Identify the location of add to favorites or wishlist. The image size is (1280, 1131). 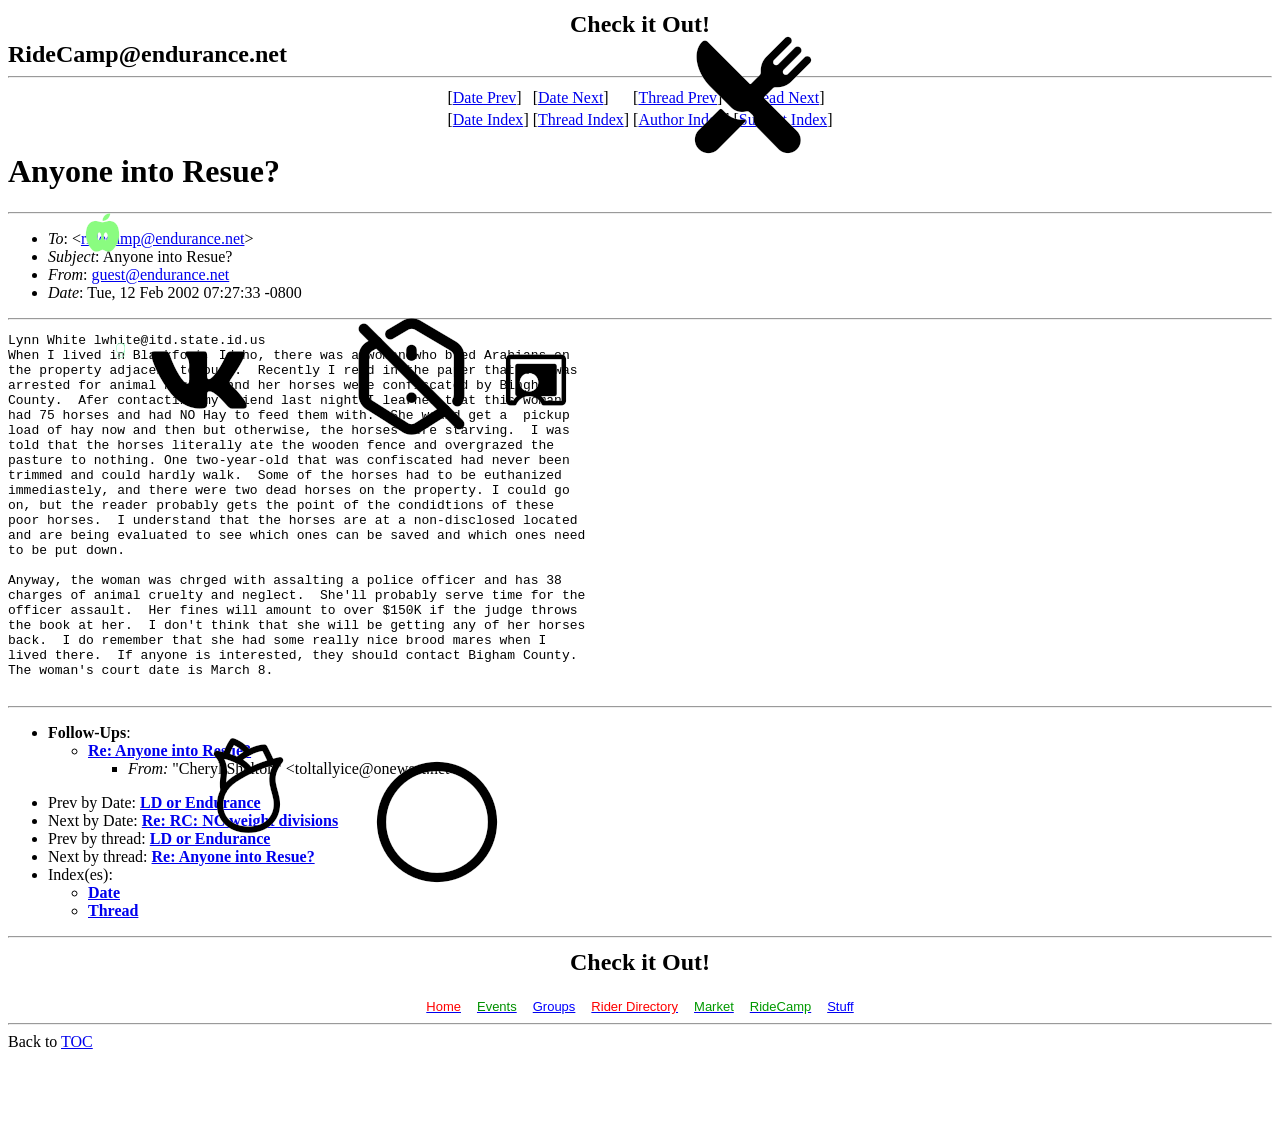
(248, 785).